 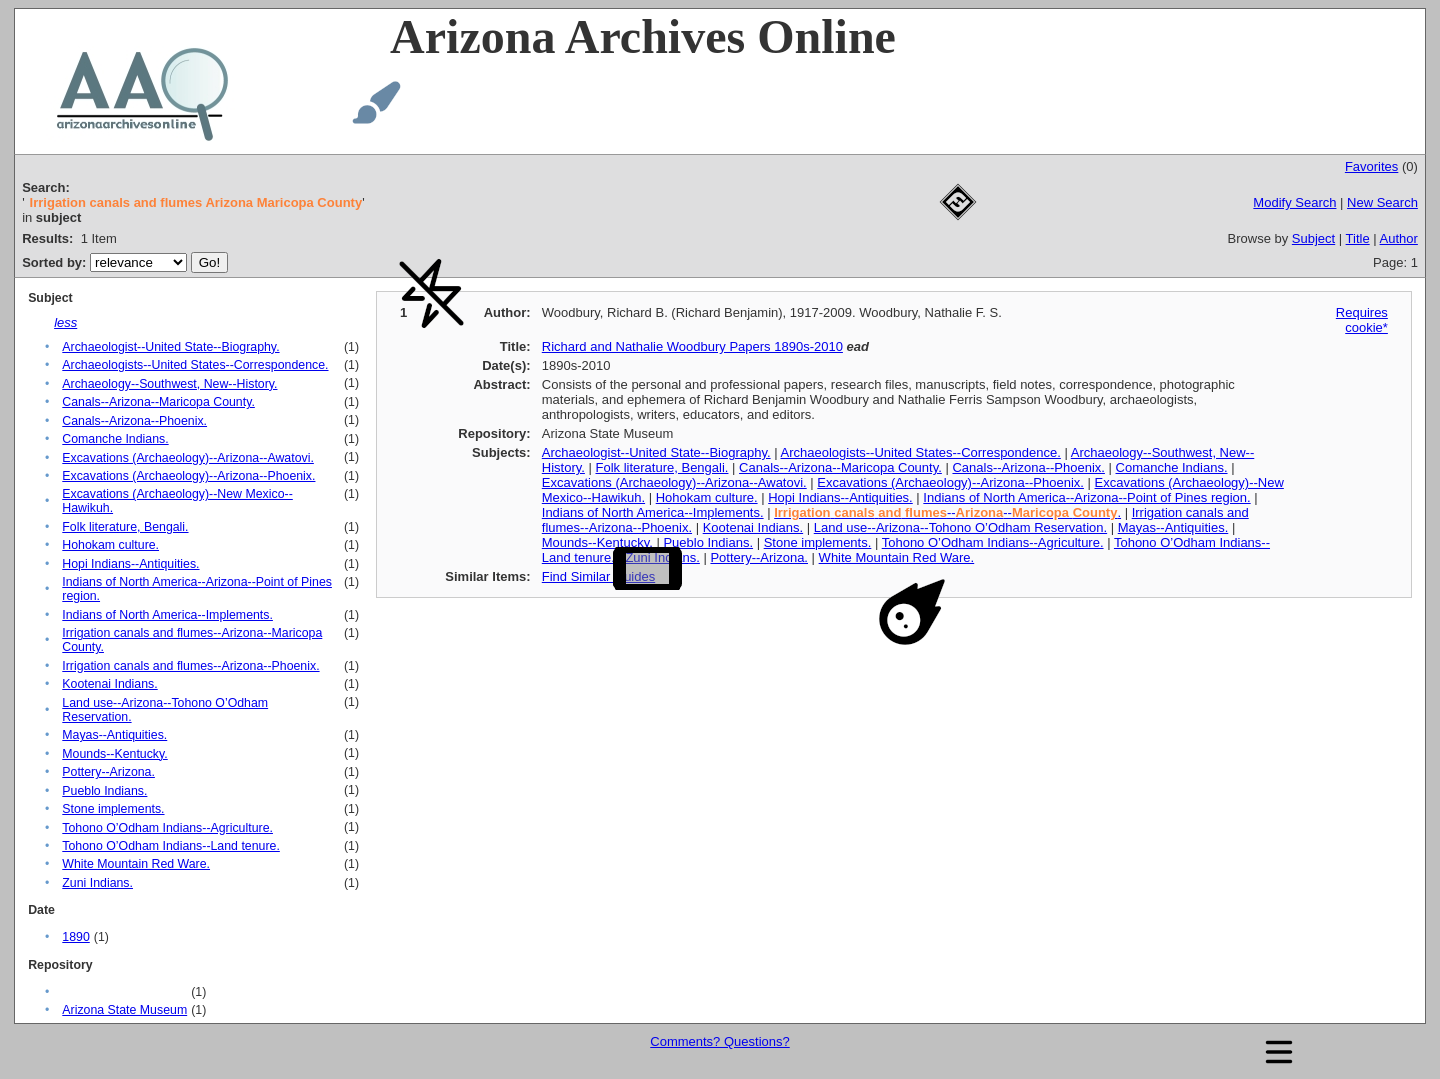 I want to click on access drawing or painting tools, so click(x=376, y=102).